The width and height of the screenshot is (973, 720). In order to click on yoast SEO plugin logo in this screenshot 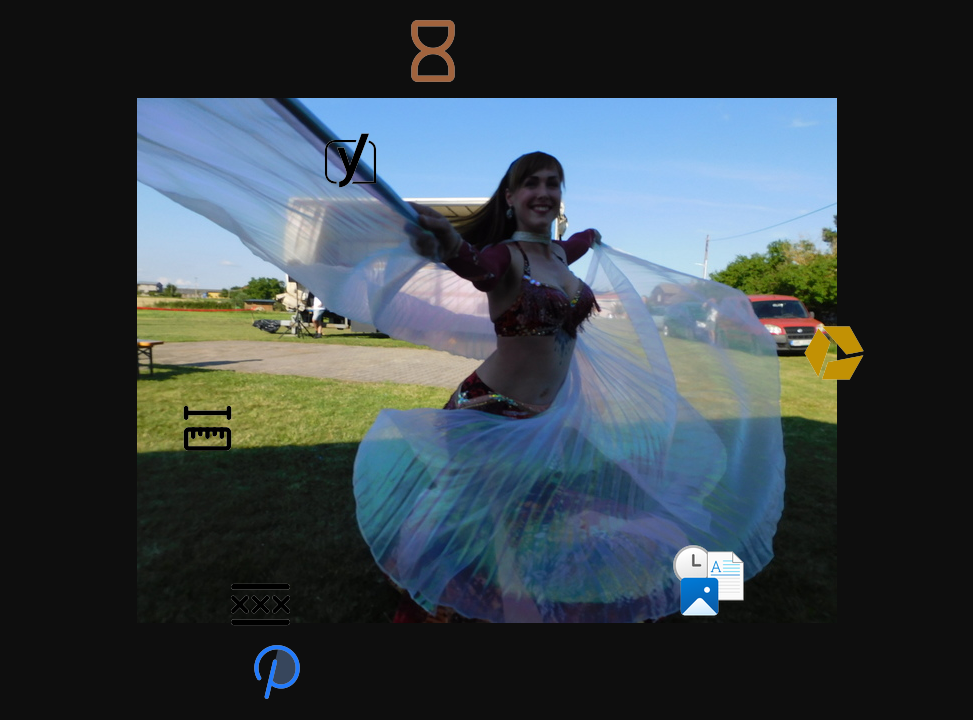, I will do `click(350, 160)`.